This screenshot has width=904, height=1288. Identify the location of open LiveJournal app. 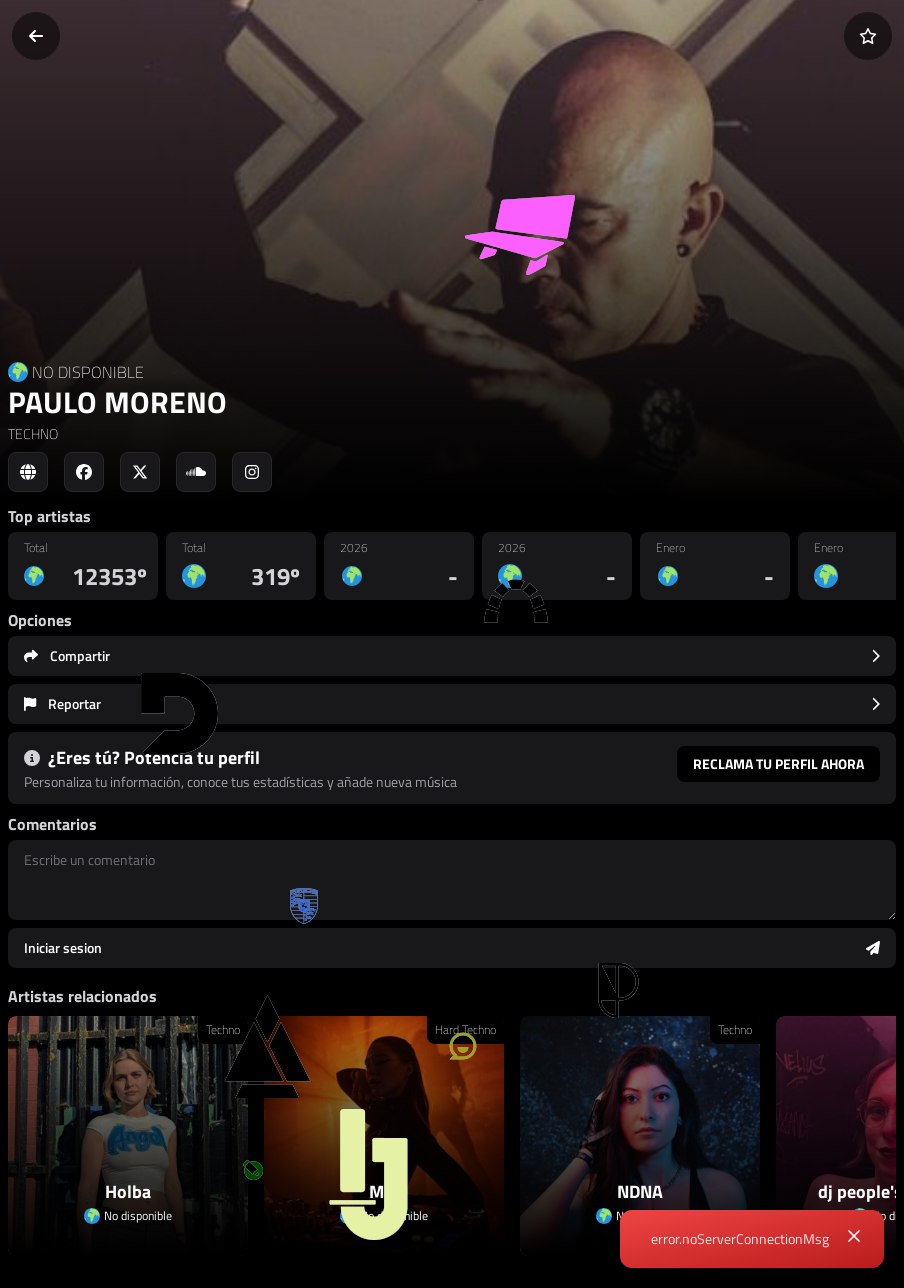
(253, 1170).